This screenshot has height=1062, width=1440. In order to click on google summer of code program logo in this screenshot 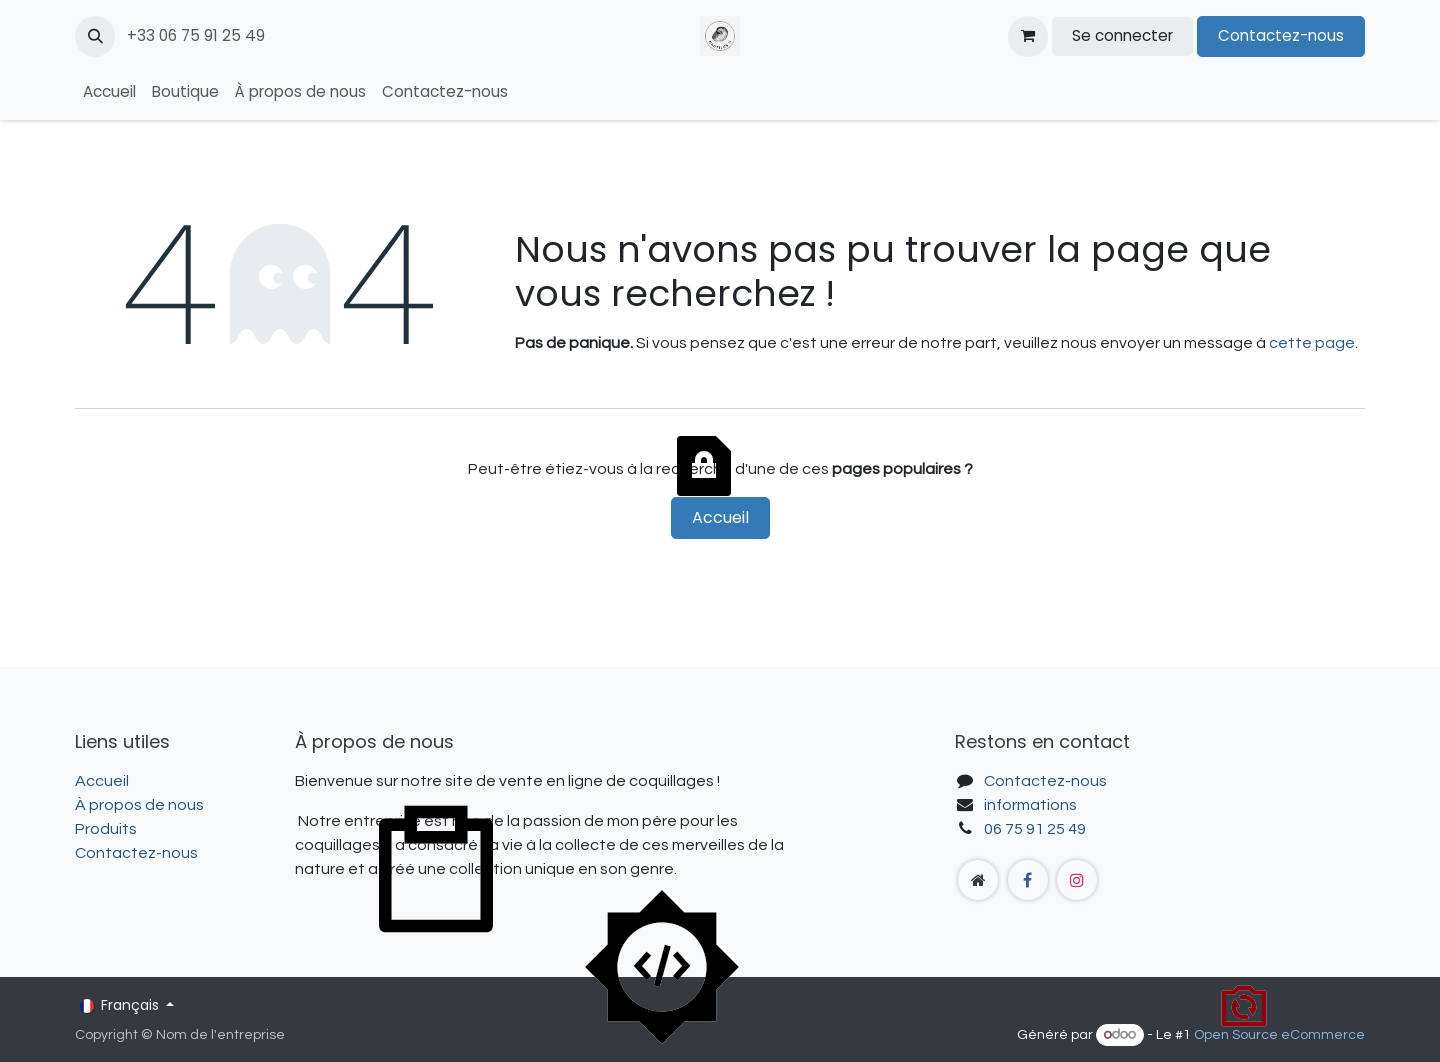, I will do `click(662, 967)`.